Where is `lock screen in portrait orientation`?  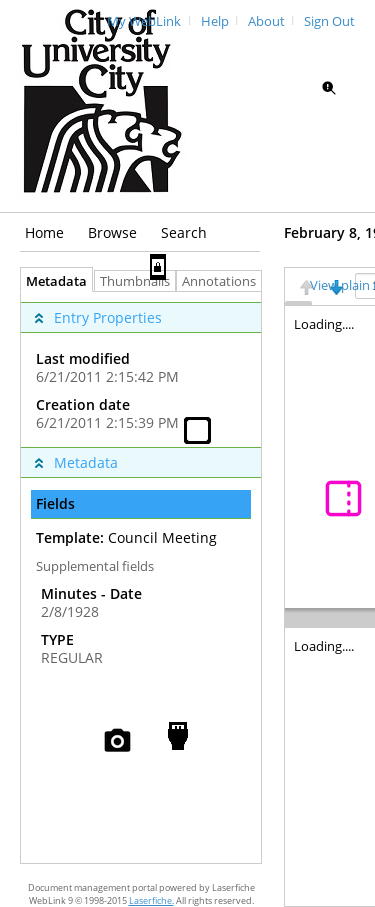
lock screen in portrait orientation is located at coordinates (158, 267).